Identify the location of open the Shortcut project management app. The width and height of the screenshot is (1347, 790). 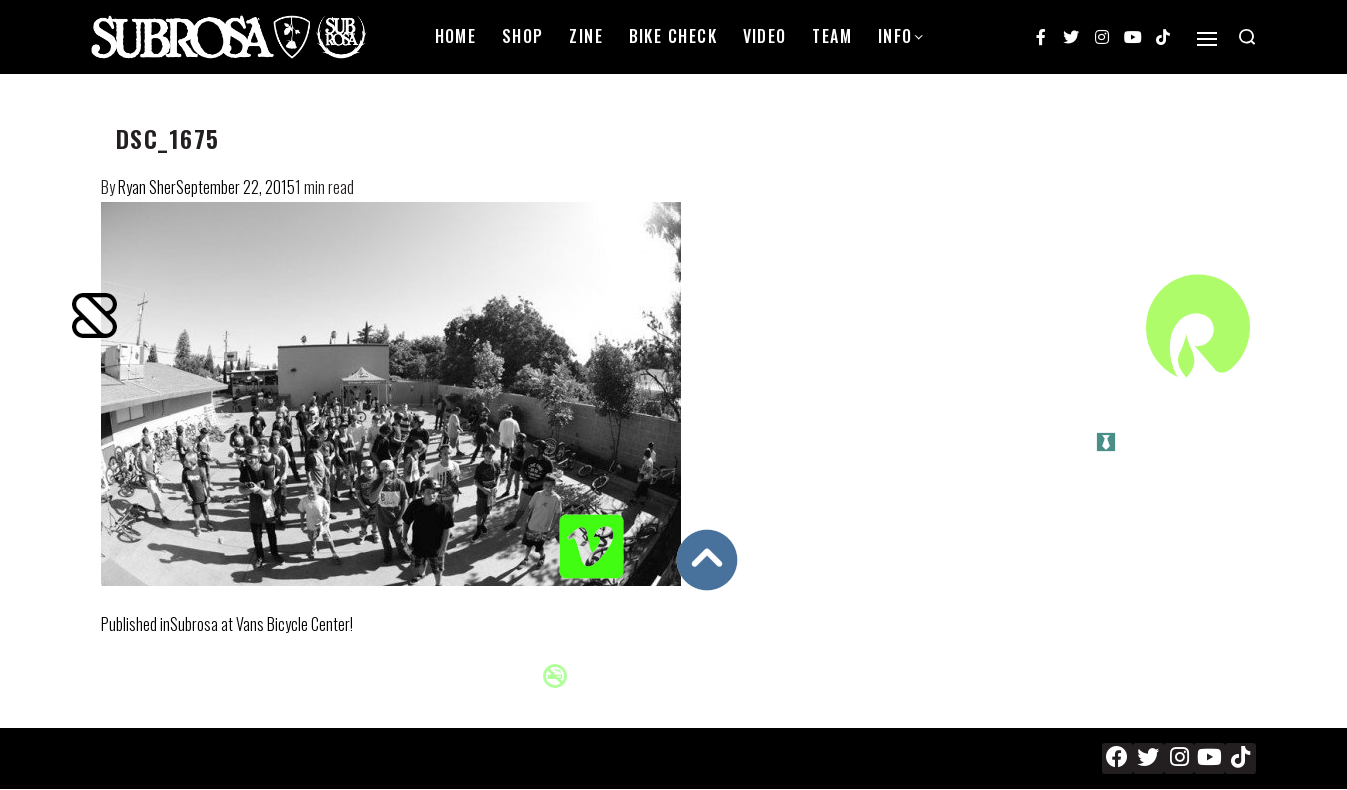
(94, 315).